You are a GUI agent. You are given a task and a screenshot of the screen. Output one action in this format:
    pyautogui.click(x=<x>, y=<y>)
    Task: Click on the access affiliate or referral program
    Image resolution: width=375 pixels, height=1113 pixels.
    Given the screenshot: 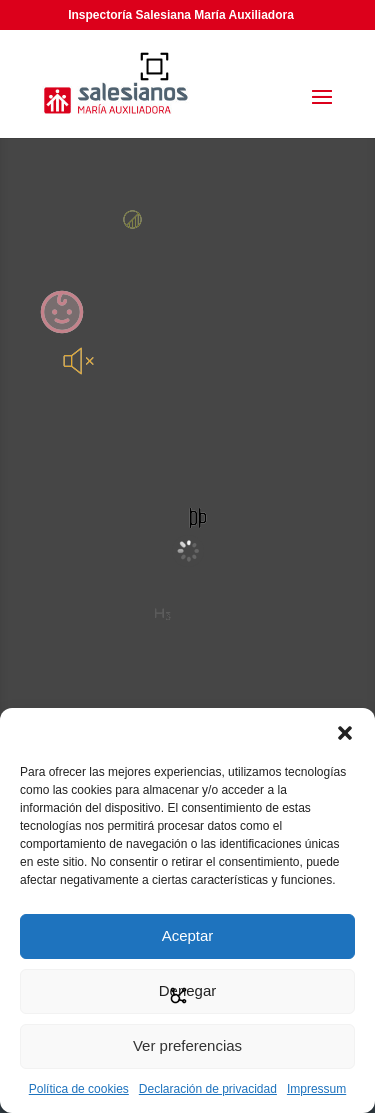 What is the action you would take?
    pyautogui.click(x=178, y=995)
    